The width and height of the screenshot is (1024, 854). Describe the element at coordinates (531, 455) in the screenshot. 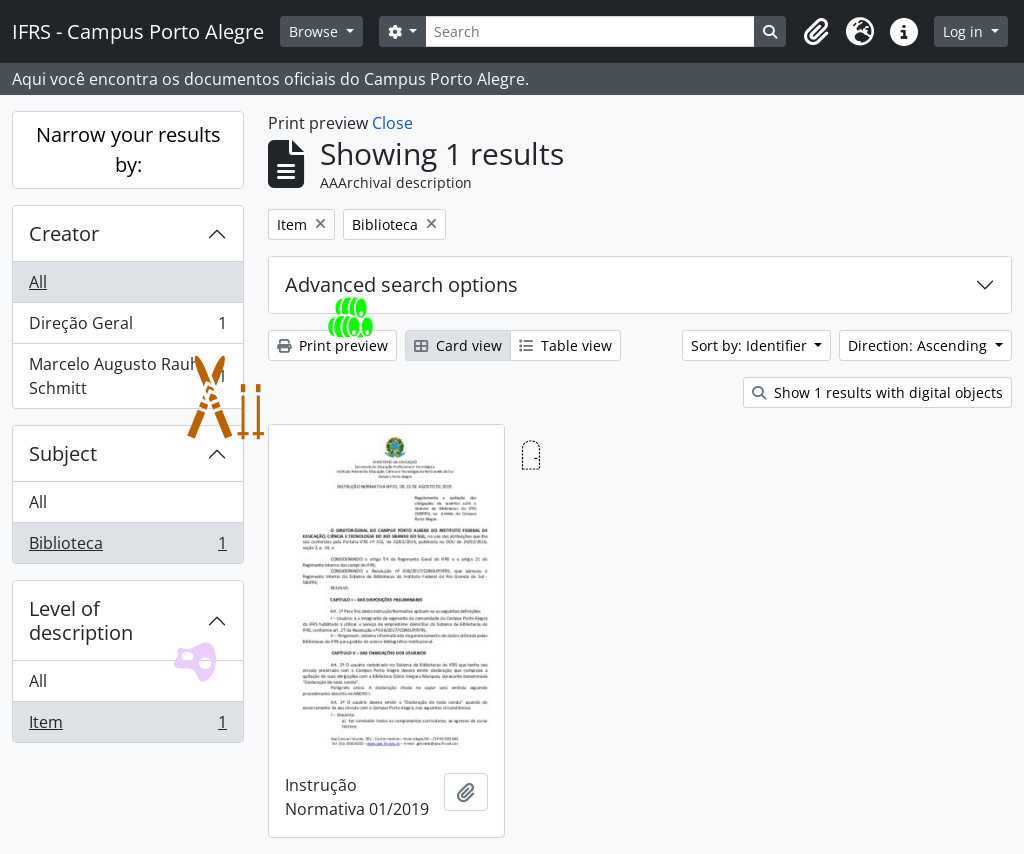

I see `discover a hidden passage or secret area` at that location.